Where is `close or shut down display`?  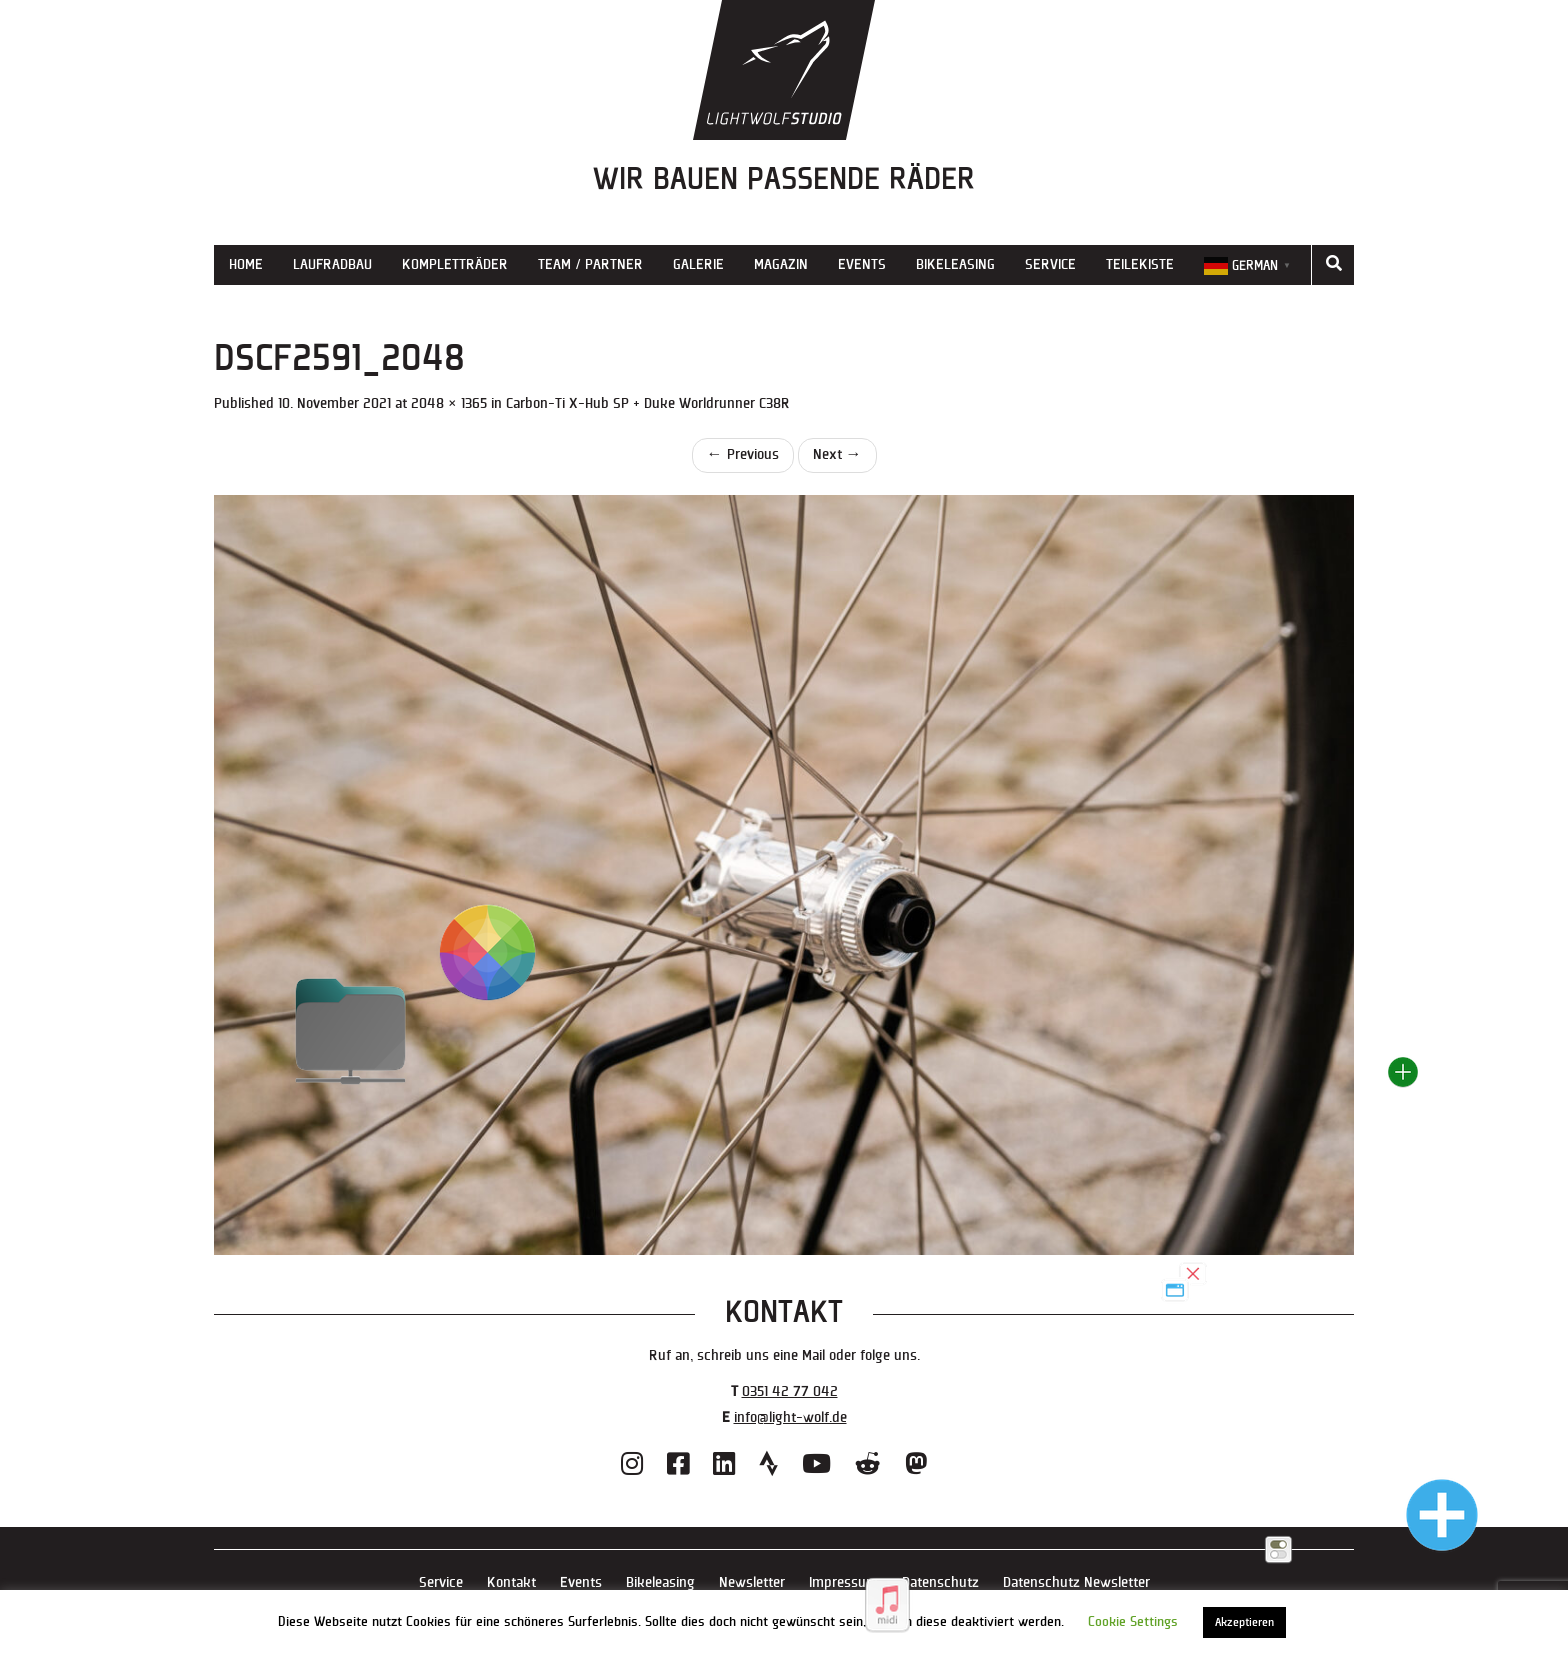 close or shut down display is located at coordinates (1184, 1282).